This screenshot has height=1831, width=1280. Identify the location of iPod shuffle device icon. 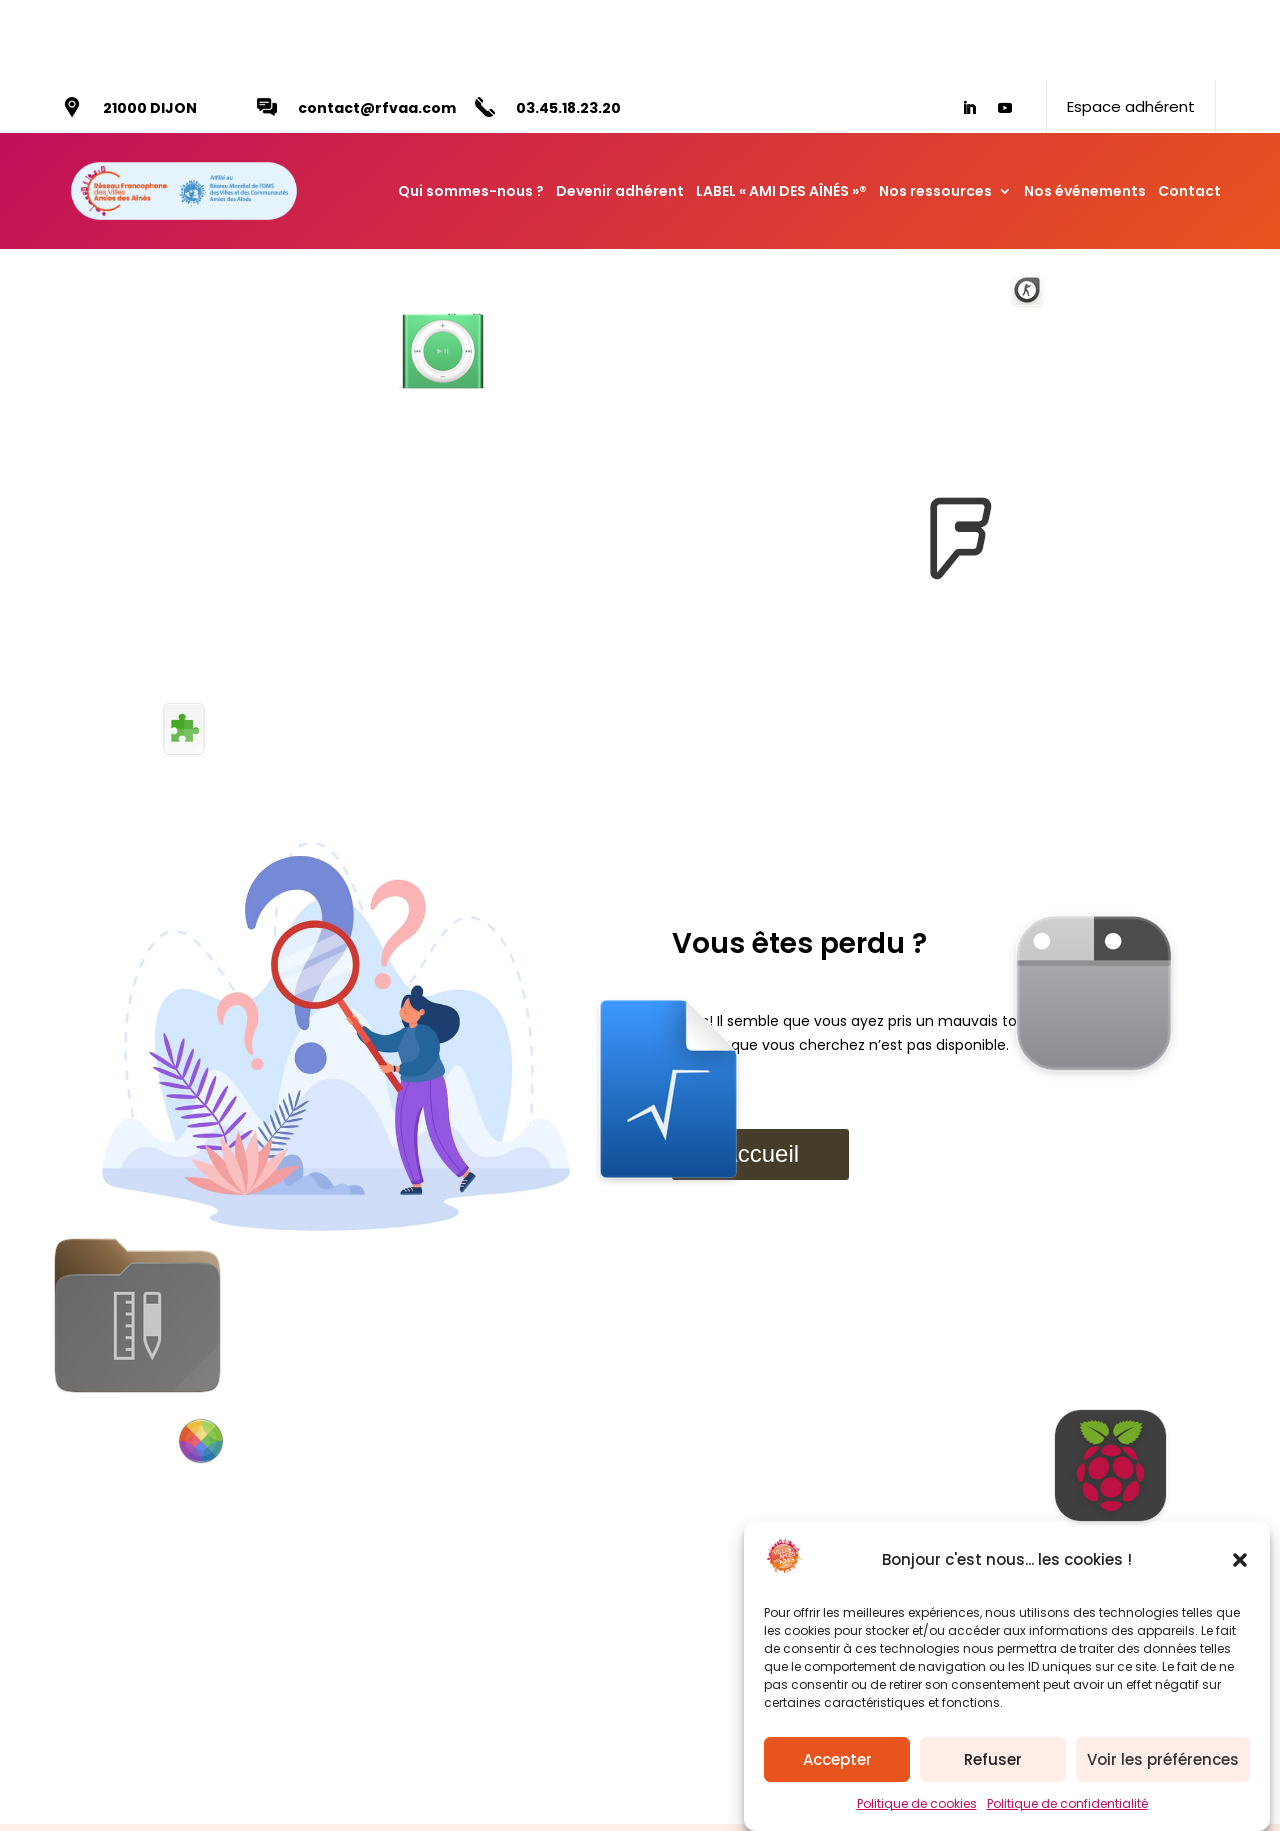
(443, 351).